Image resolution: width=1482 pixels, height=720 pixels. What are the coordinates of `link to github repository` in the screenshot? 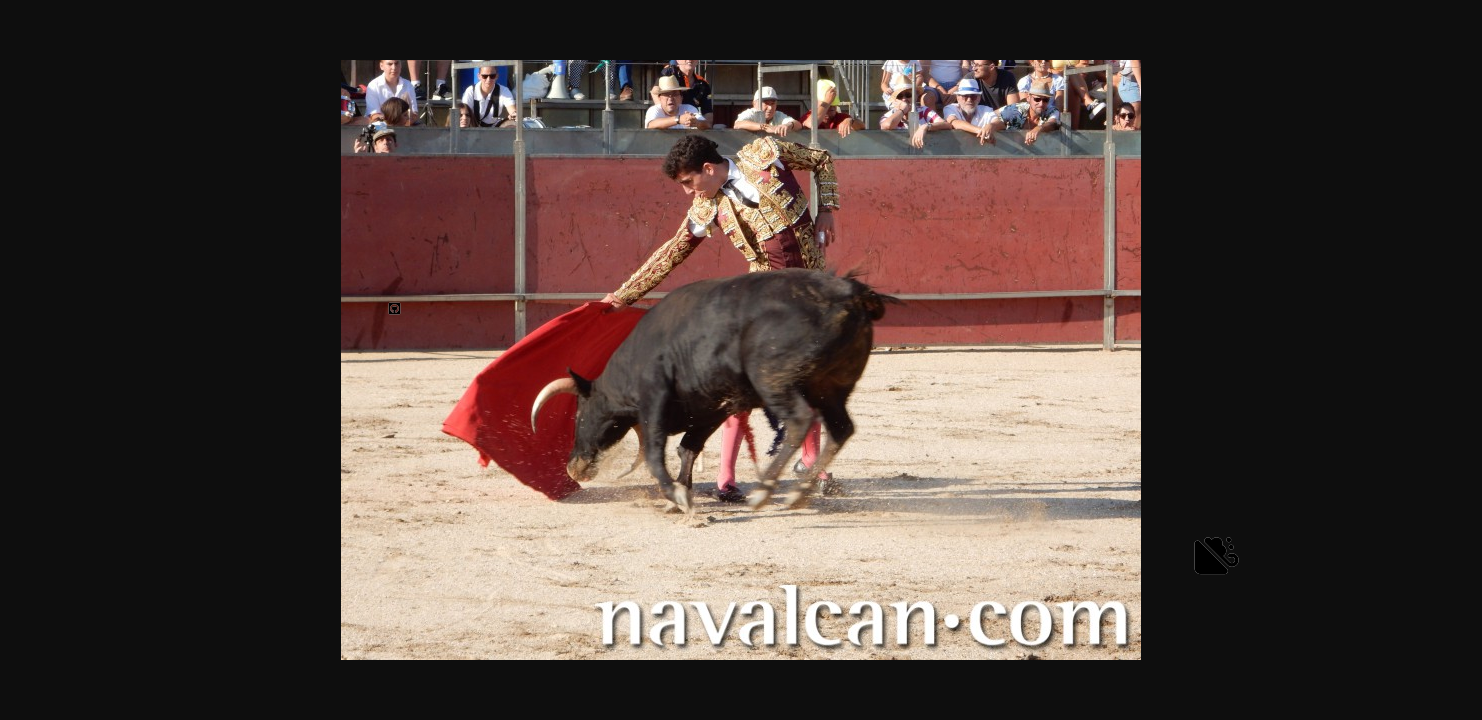 It's located at (394, 308).